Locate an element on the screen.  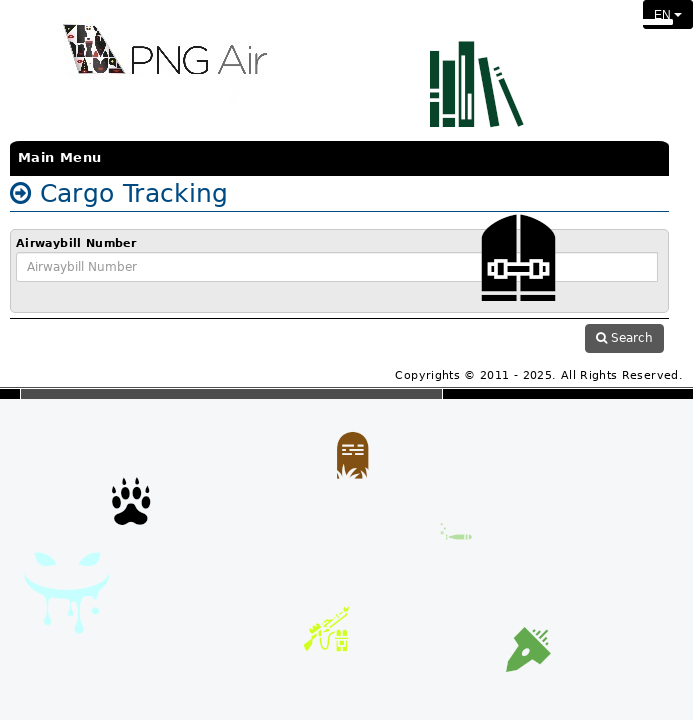
indicates a delicious or tempting item is located at coordinates (67, 592).